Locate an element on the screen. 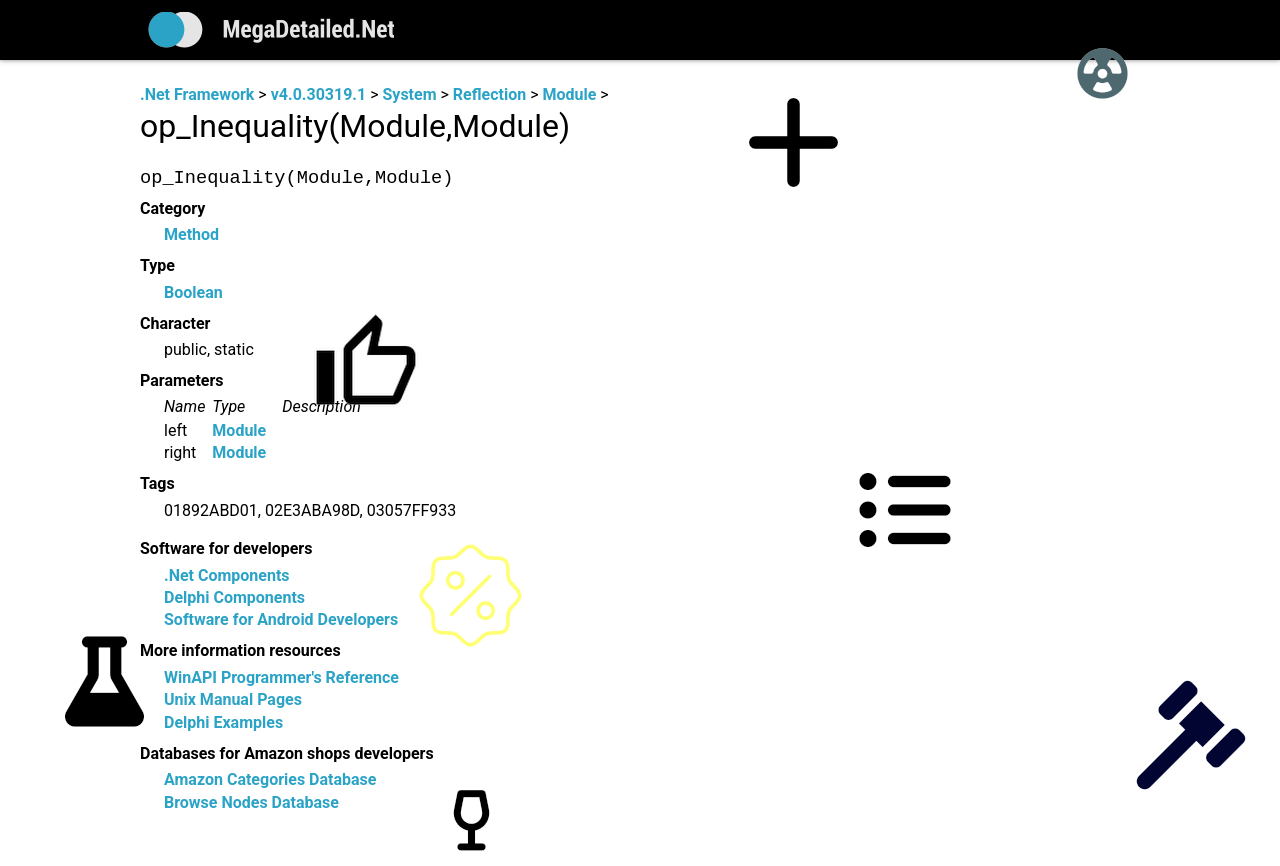 This screenshot has height=866, width=1280. access legal terms and conditions is located at coordinates (1187, 738).